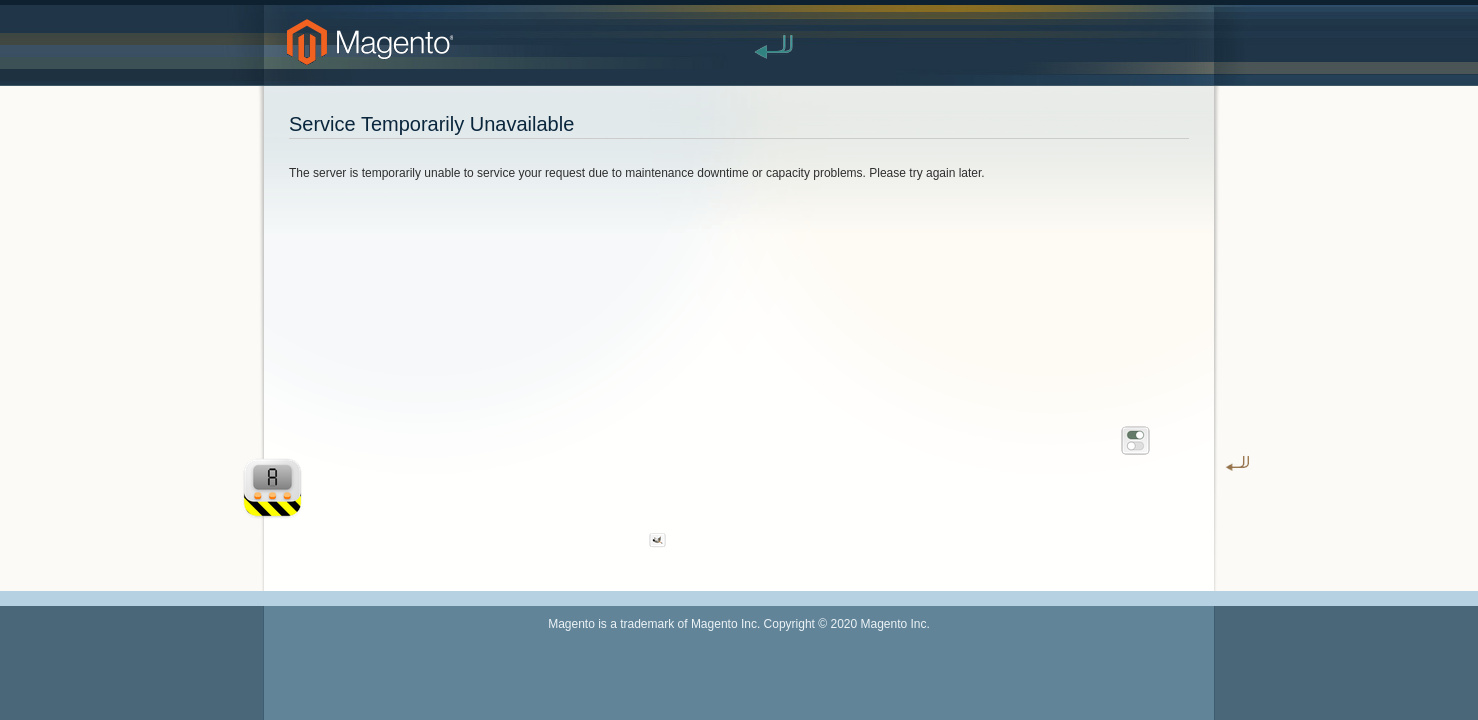 The image size is (1478, 720). Describe the element at coordinates (1135, 440) in the screenshot. I see `open system settings or preferences` at that location.